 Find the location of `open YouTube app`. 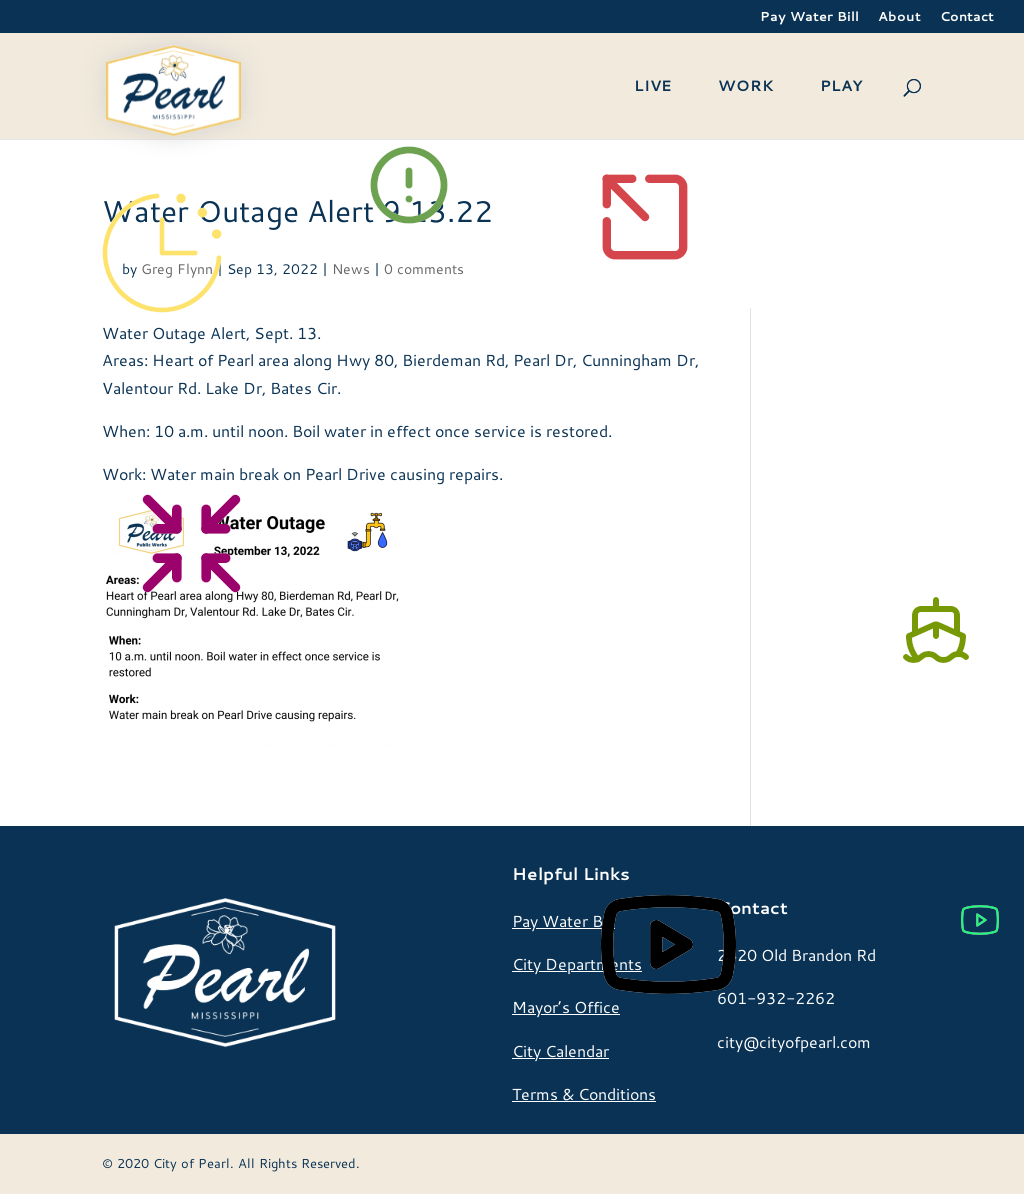

open YouTube app is located at coordinates (980, 920).